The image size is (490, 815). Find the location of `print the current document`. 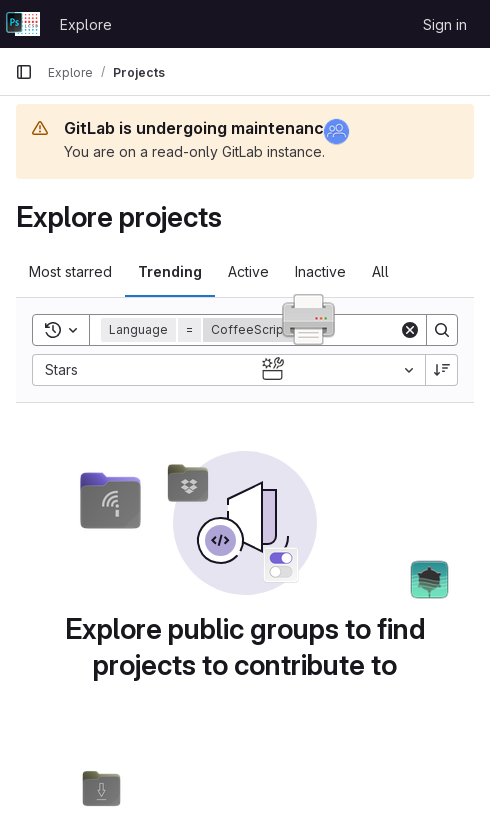

print the current document is located at coordinates (308, 319).